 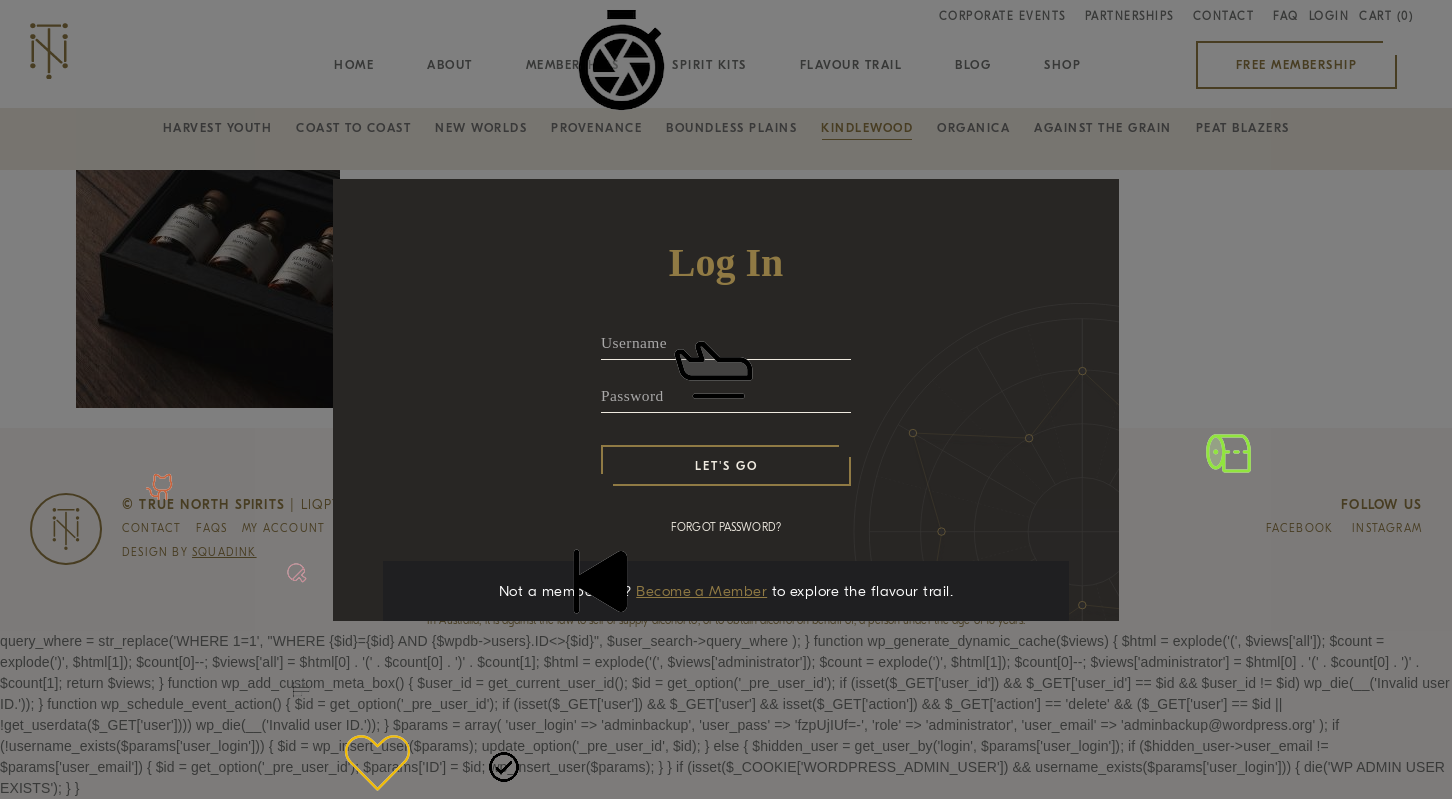 I want to click on indicates task or action completed successfully, so click(x=504, y=767).